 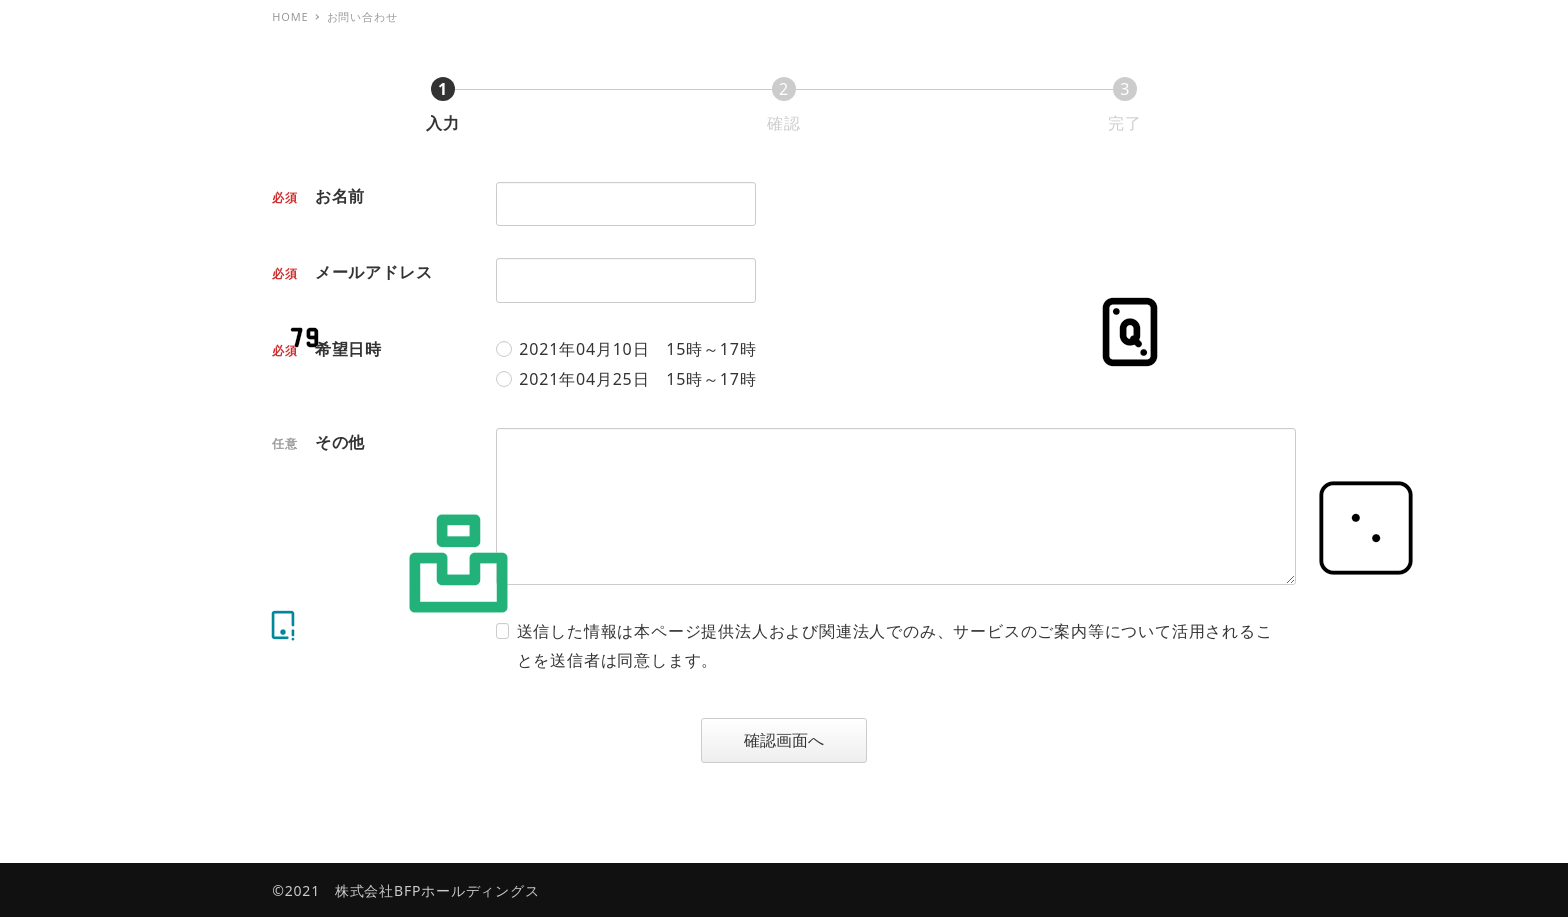 I want to click on tablet device requires attention or has an issue, so click(x=283, y=625).